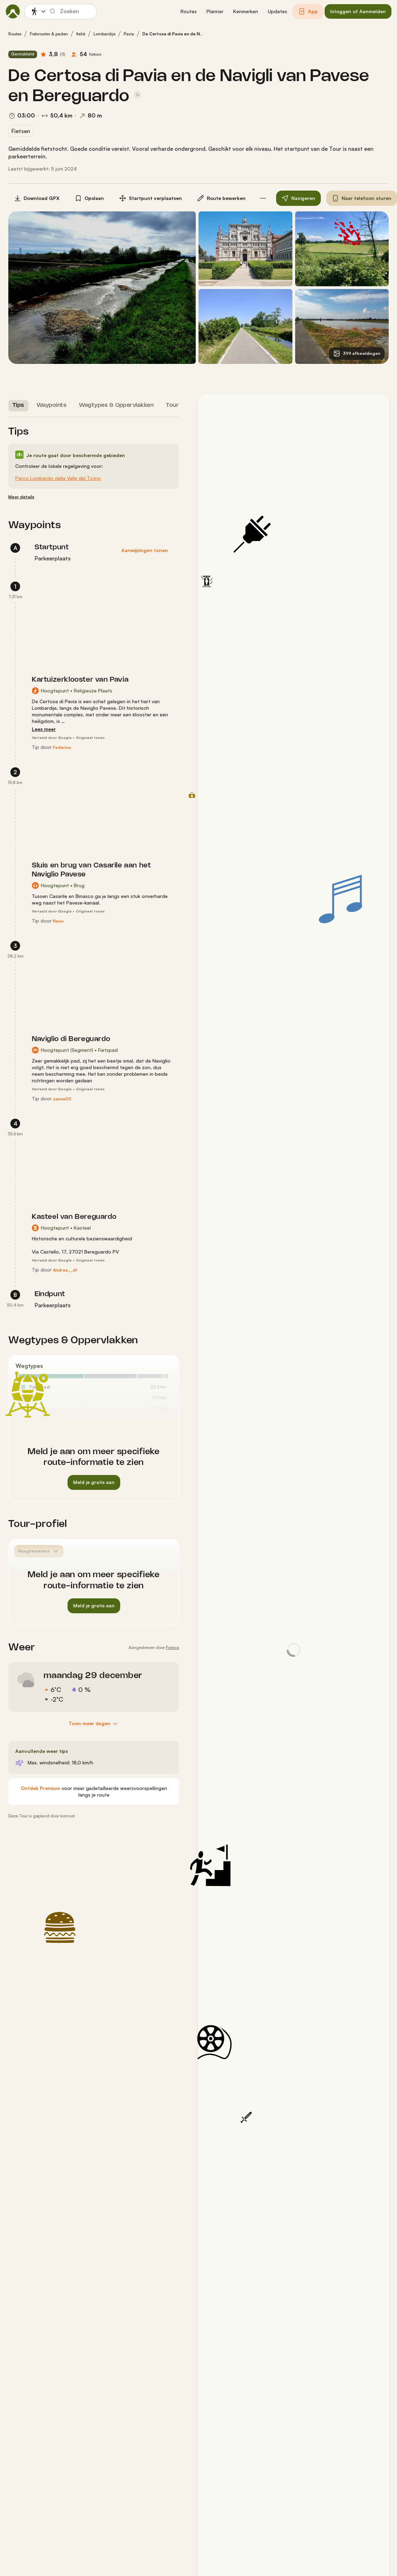  I want to click on access health or medical features, so click(192, 795).